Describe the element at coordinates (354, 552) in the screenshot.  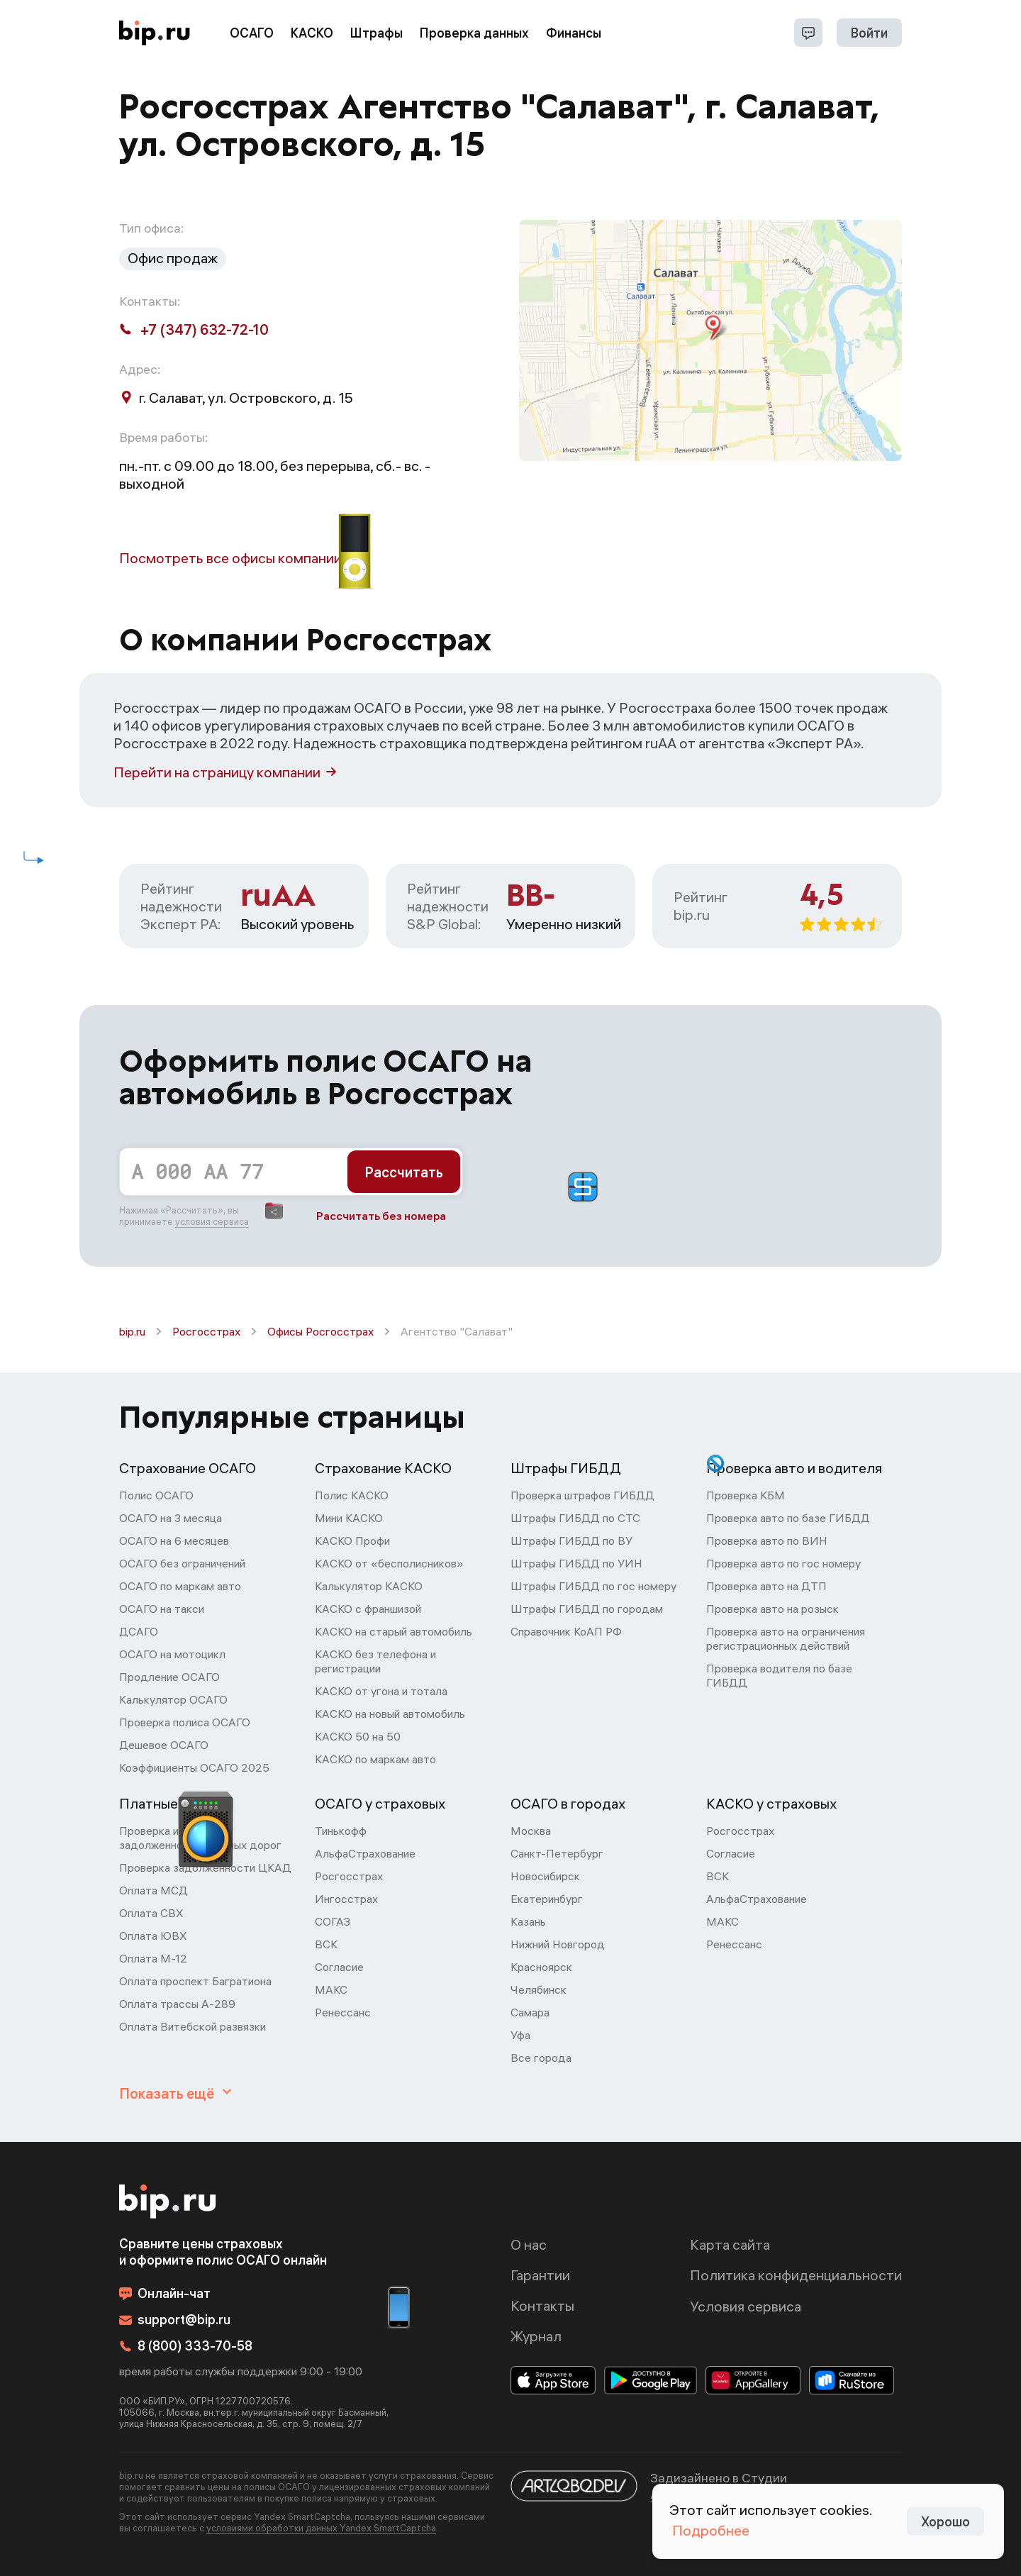
I see `iPod nano device in yellow` at that location.